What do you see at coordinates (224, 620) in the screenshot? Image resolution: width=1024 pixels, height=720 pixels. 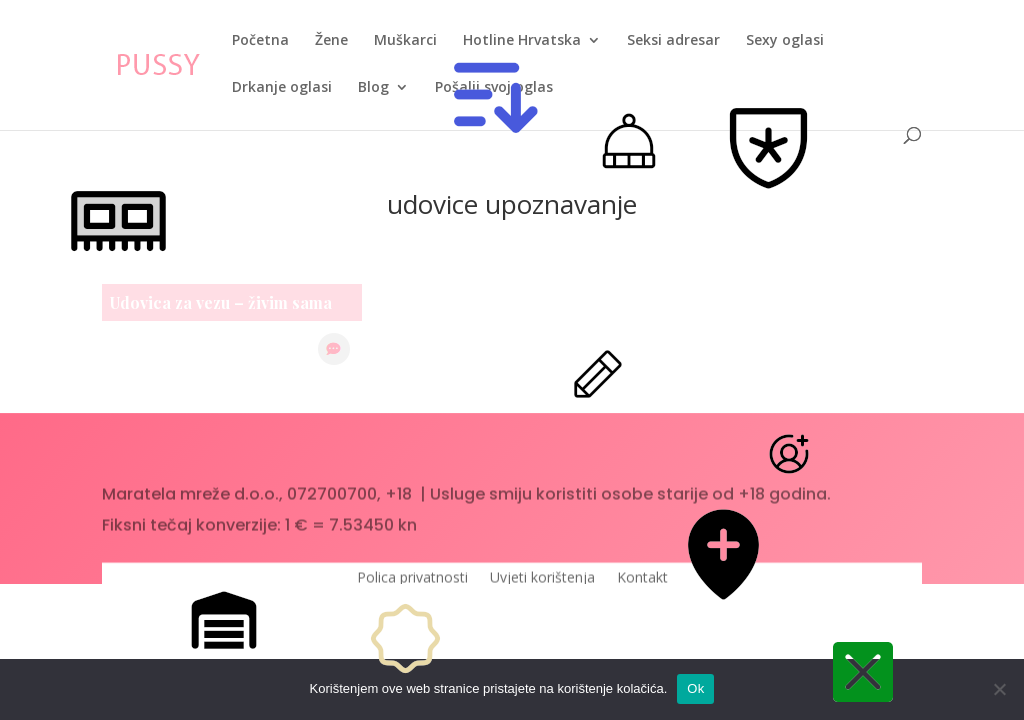 I see `access warehouse or storage inventory` at bounding box center [224, 620].